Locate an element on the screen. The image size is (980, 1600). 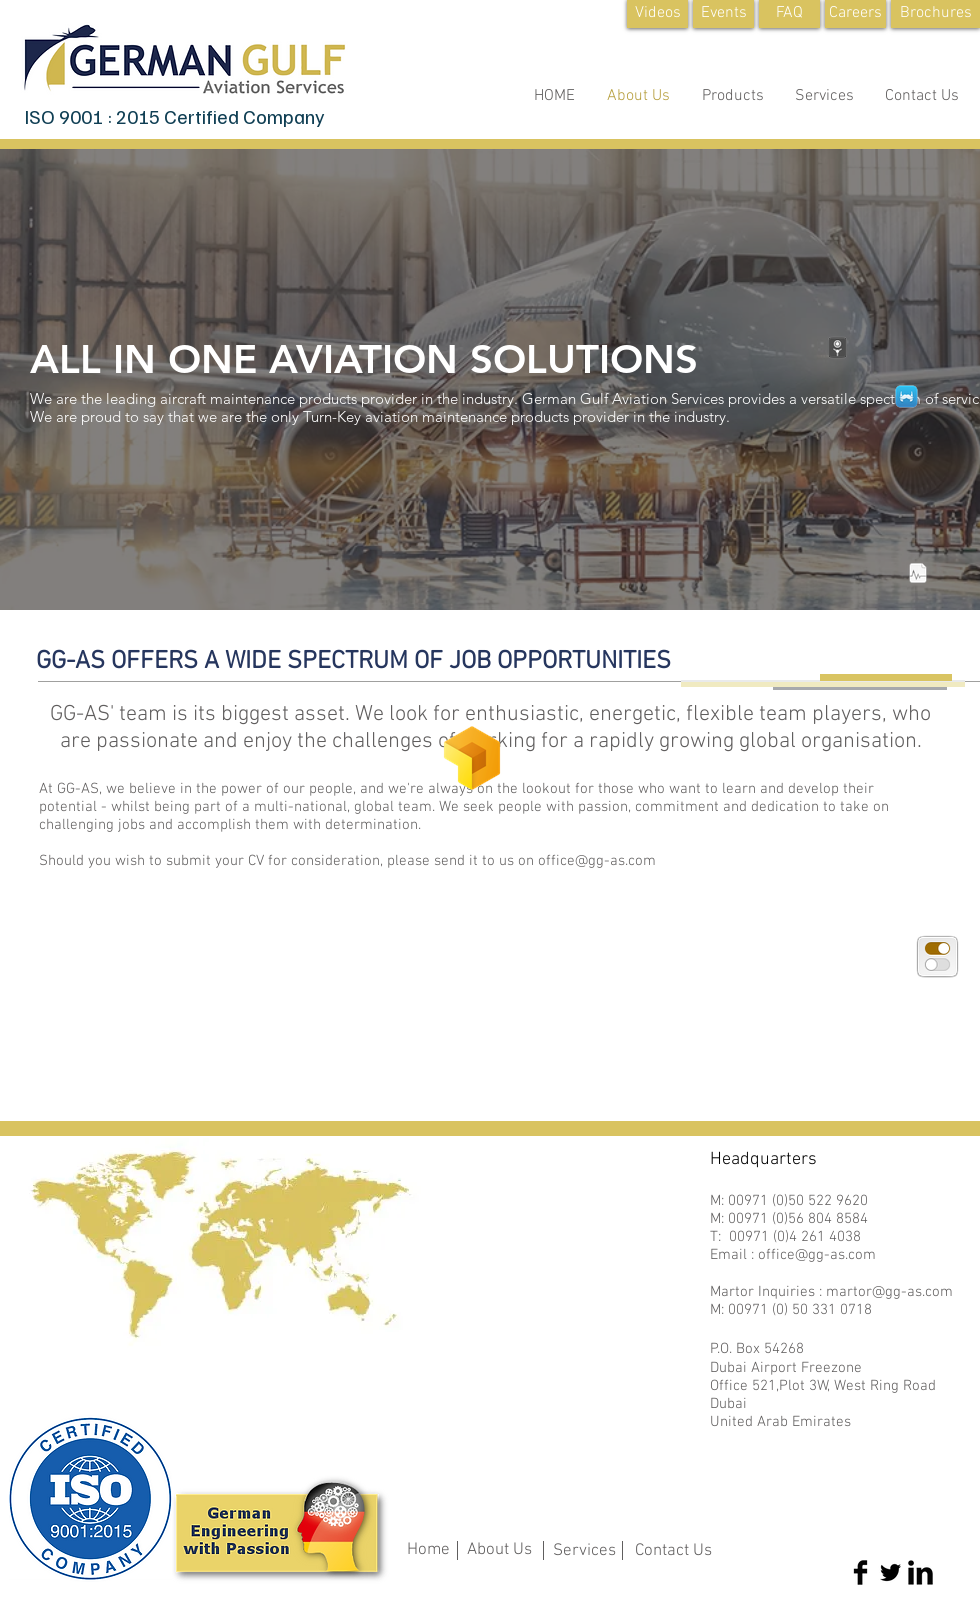
open franz messaging app is located at coordinates (906, 396).